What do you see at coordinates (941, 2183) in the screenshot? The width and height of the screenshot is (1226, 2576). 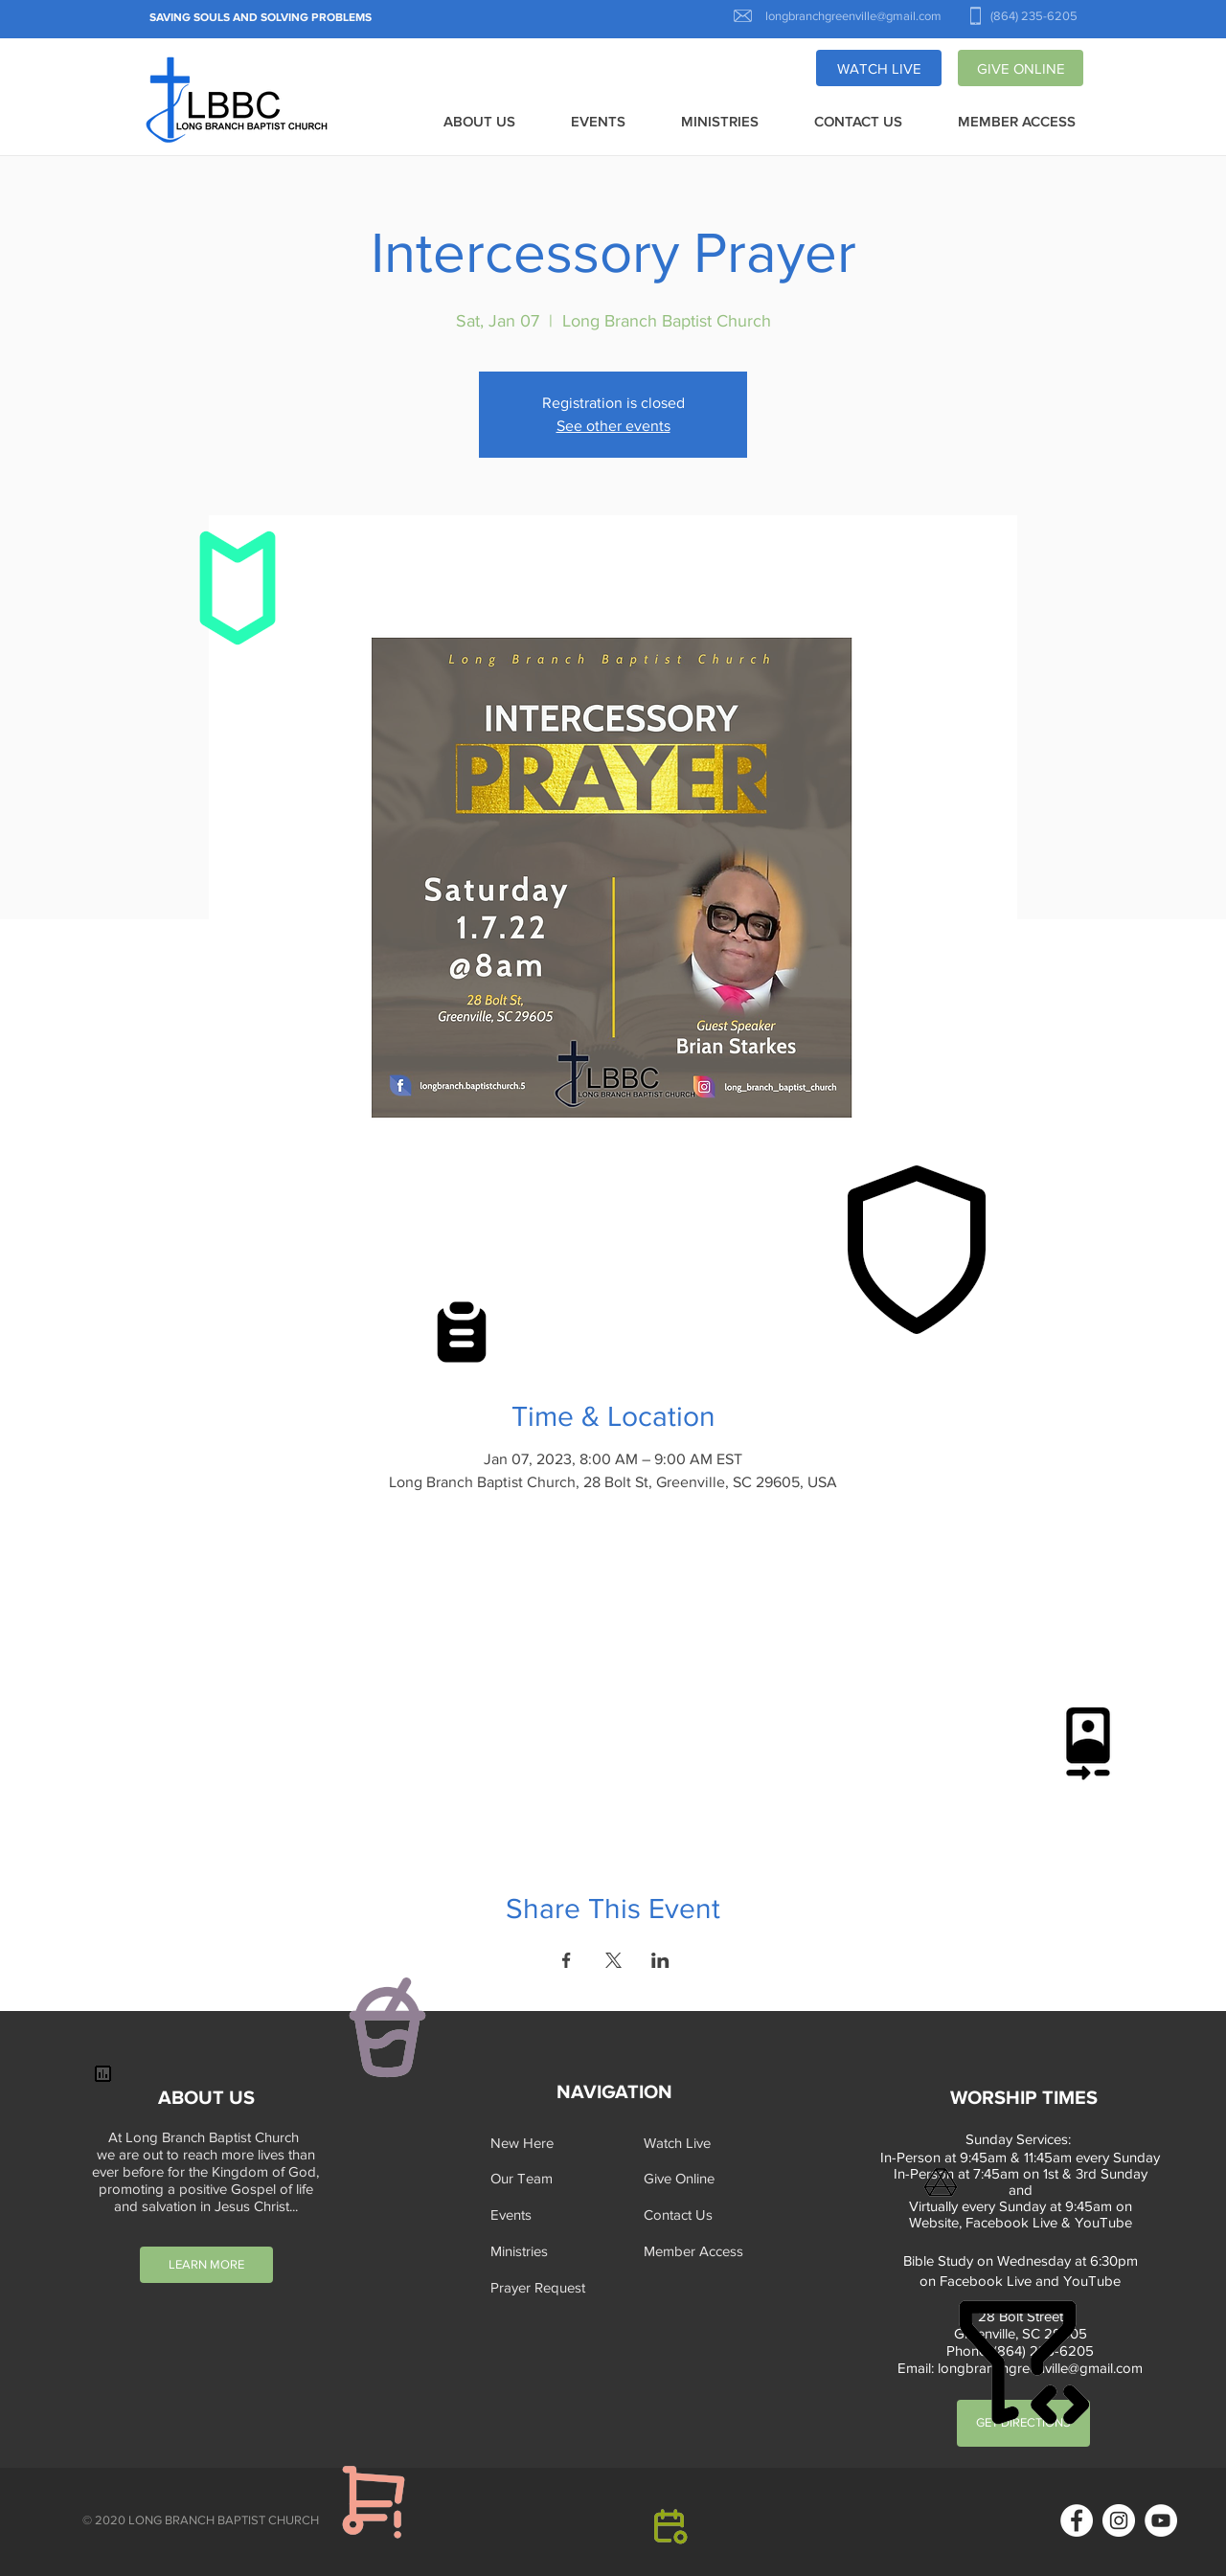 I see `access google drive files` at bounding box center [941, 2183].